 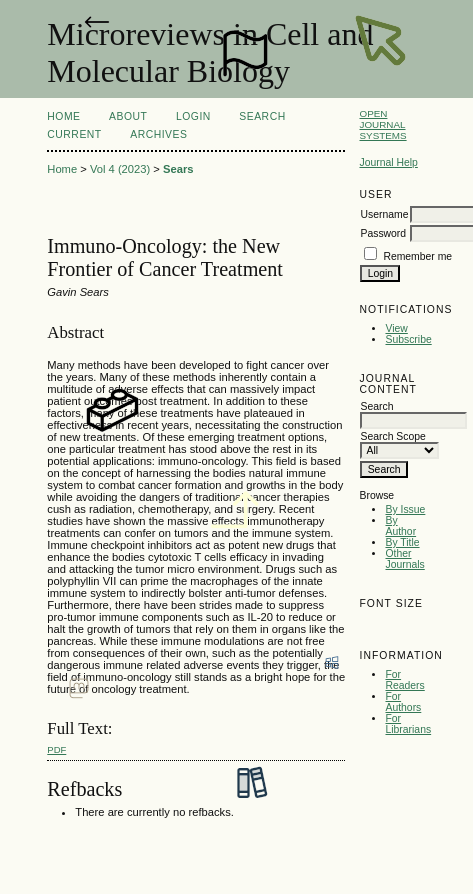 I want to click on open mastodon app, so click(x=79, y=688).